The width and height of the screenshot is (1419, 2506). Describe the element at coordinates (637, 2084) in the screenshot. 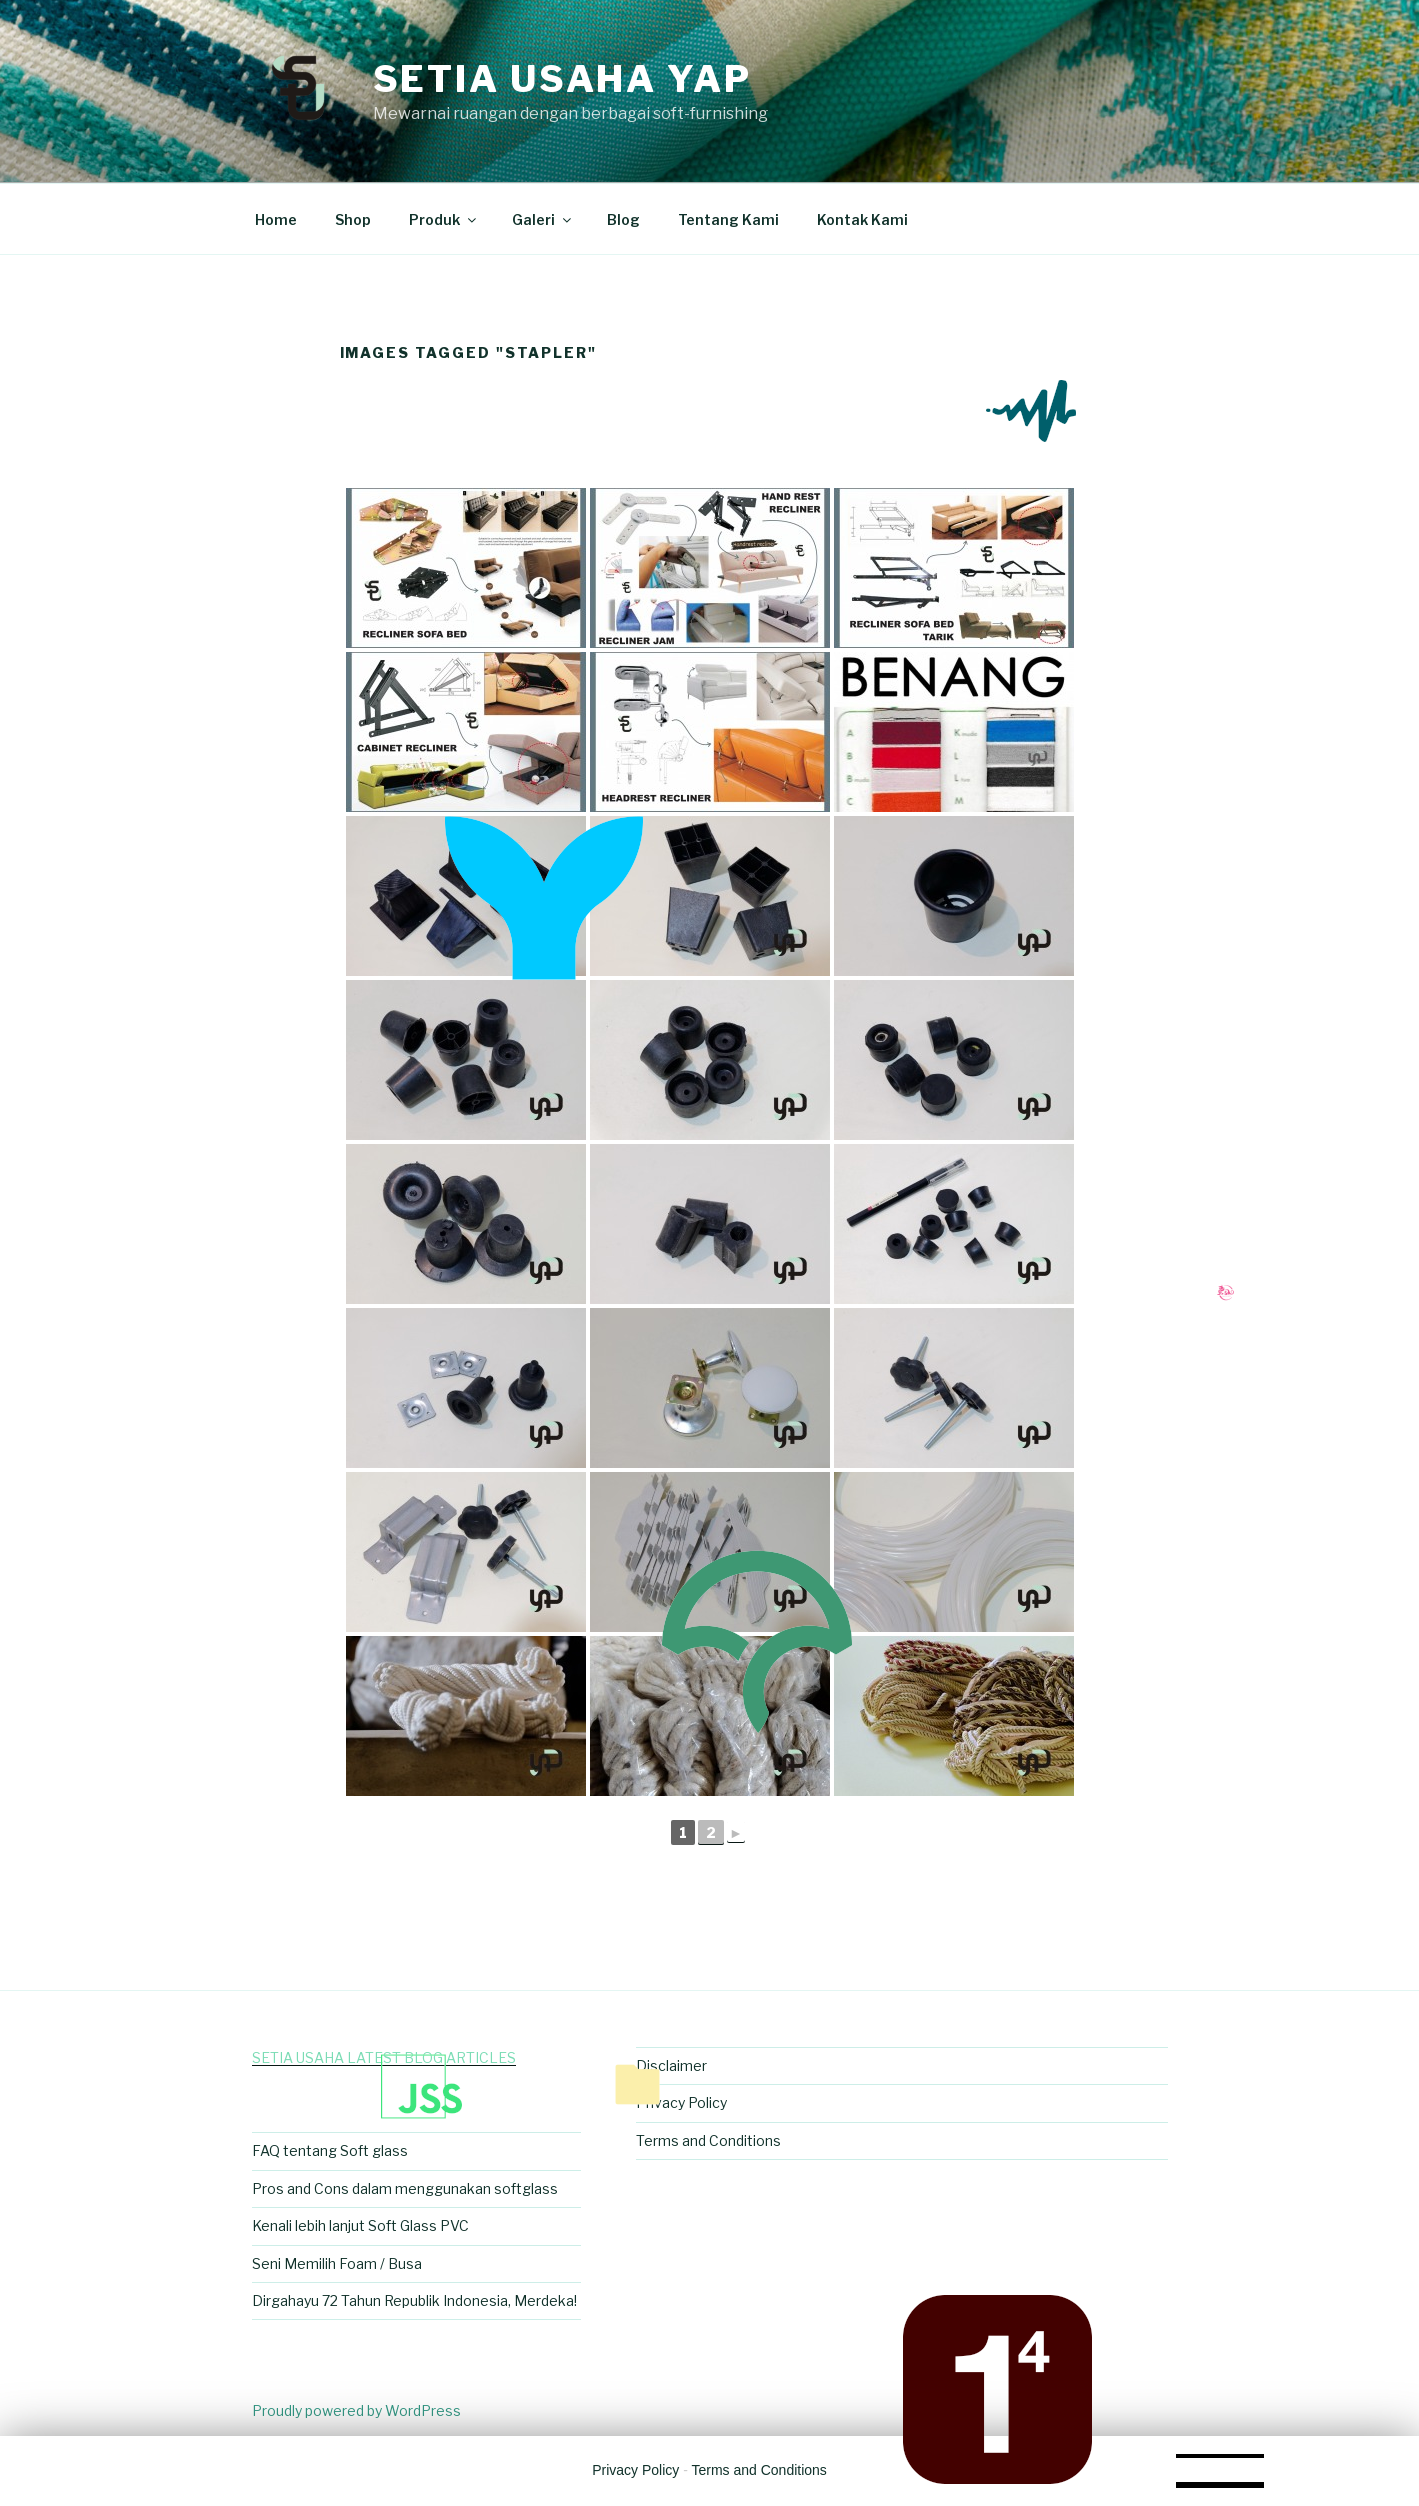

I see `open file folder` at that location.